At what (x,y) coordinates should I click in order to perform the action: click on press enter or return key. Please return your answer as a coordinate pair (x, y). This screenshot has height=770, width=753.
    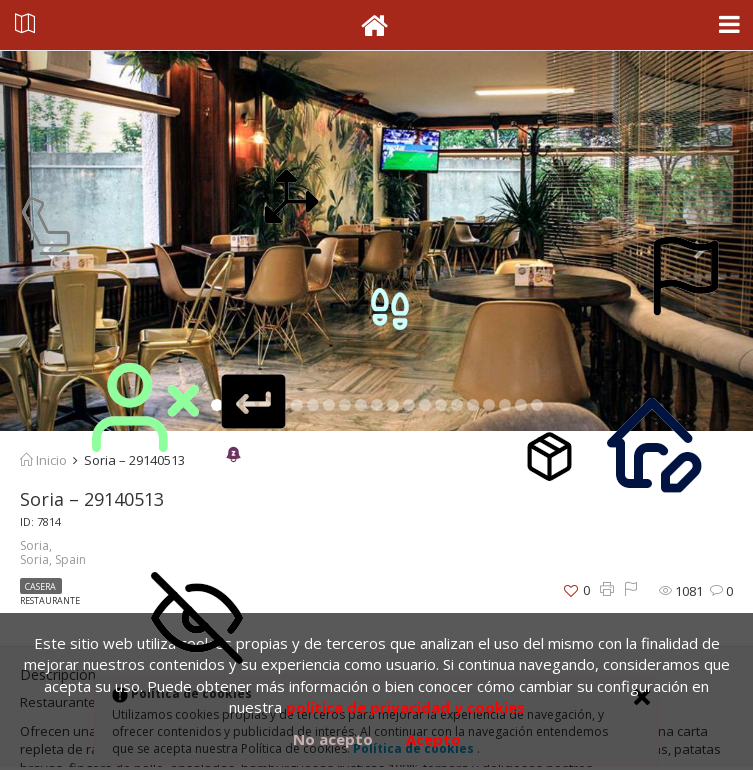
    Looking at the image, I should click on (253, 401).